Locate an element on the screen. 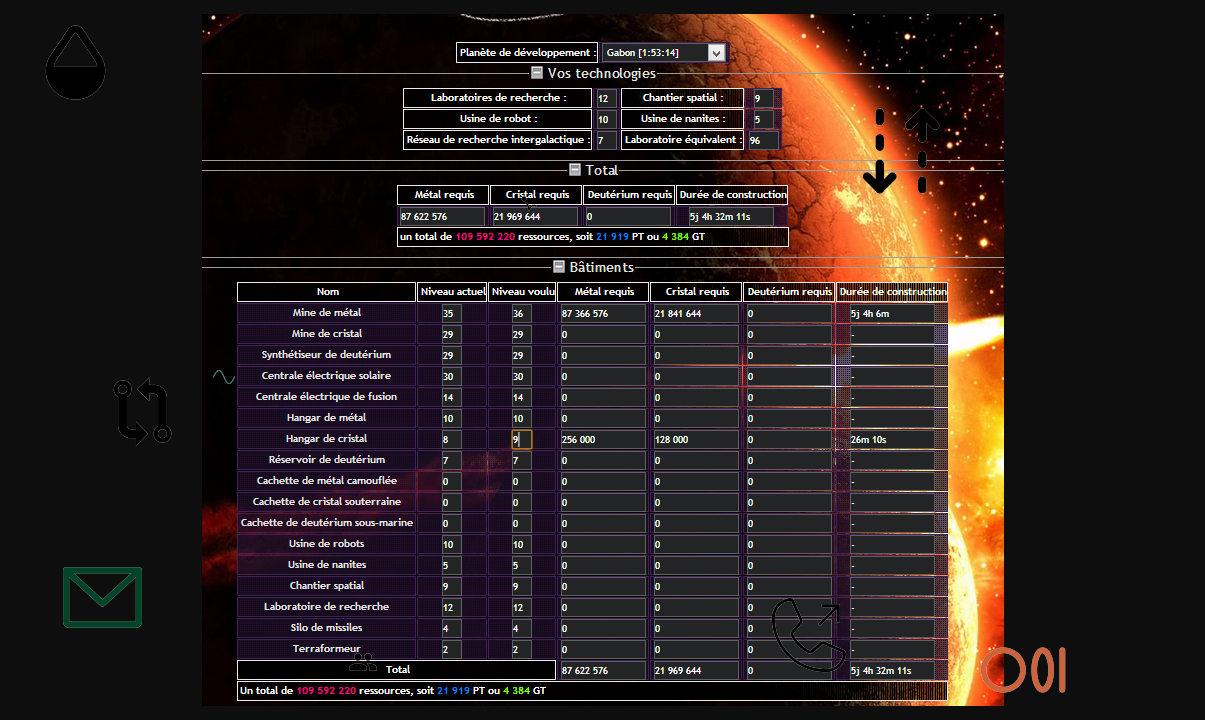 This screenshot has width=1205, height=720. compare branches or commits in version control is located at coordinates (142, 411).